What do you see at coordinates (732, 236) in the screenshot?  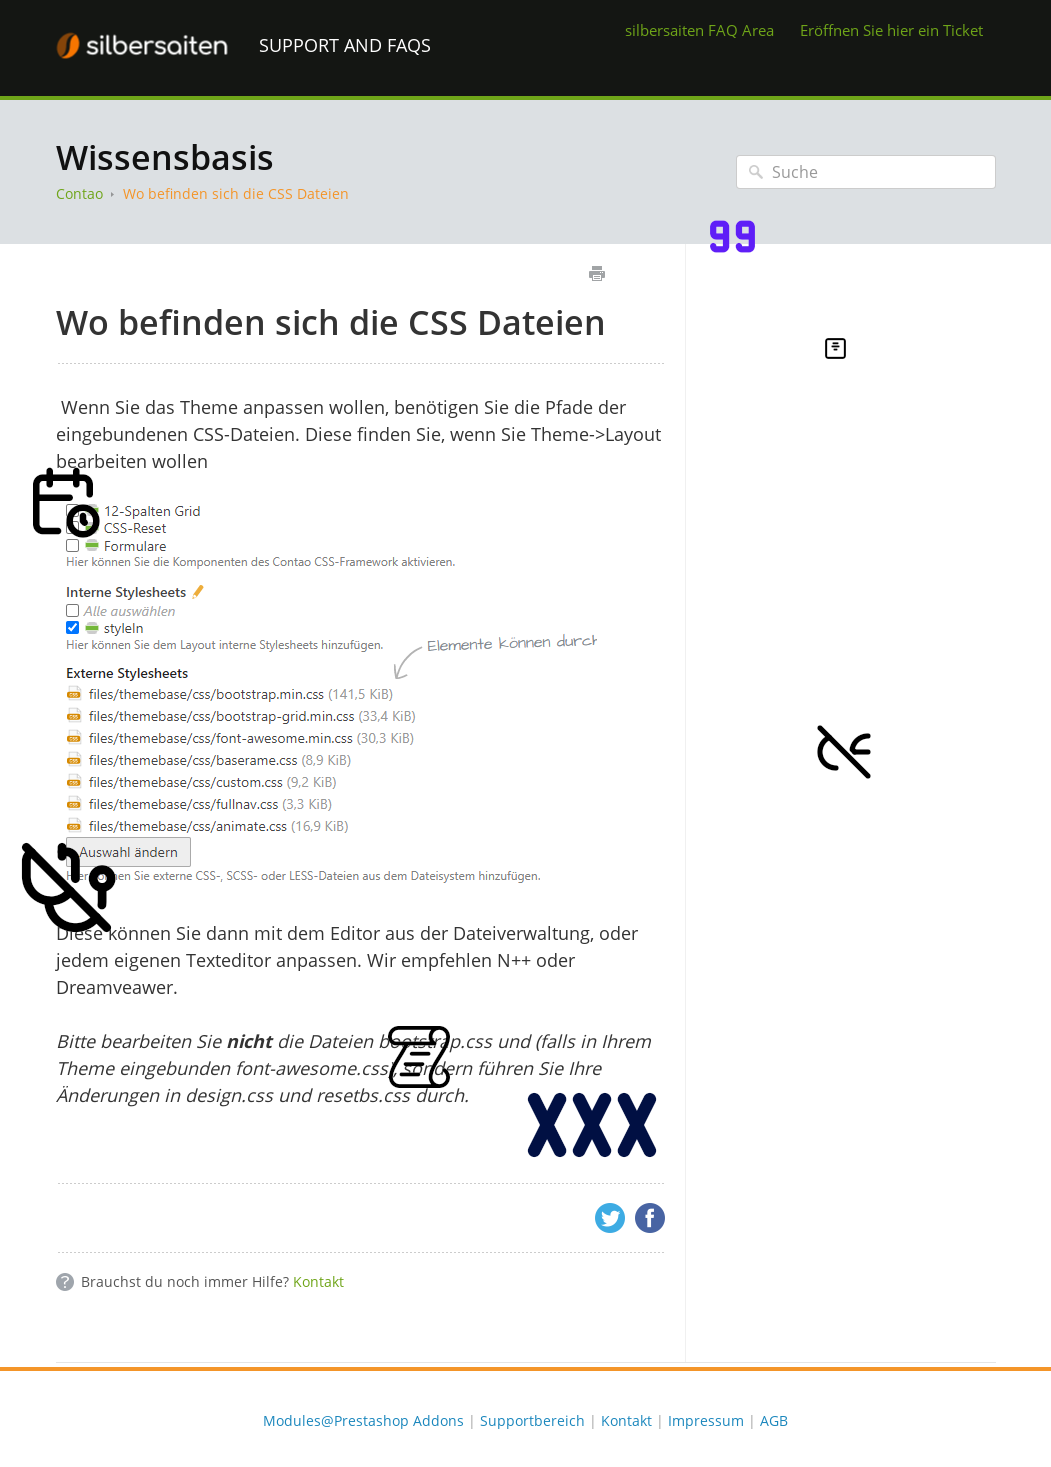 I see `indicates 99 or more unread notifications` at bounding box center [732, 236].